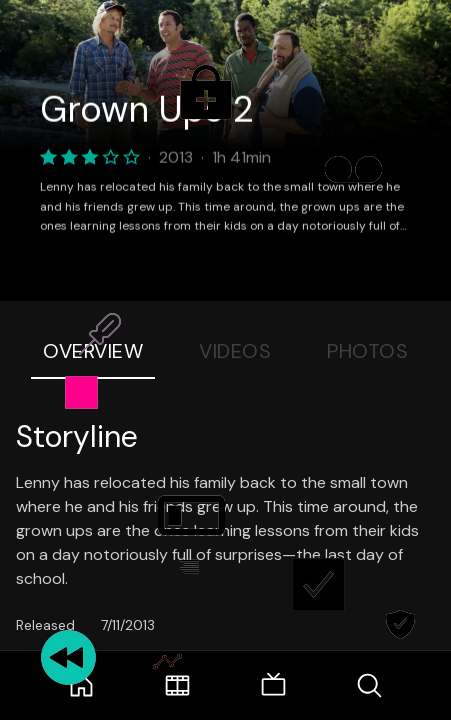 This screenshot has width=451, height=720. I want to click on align text to the right, so click(189, 566).